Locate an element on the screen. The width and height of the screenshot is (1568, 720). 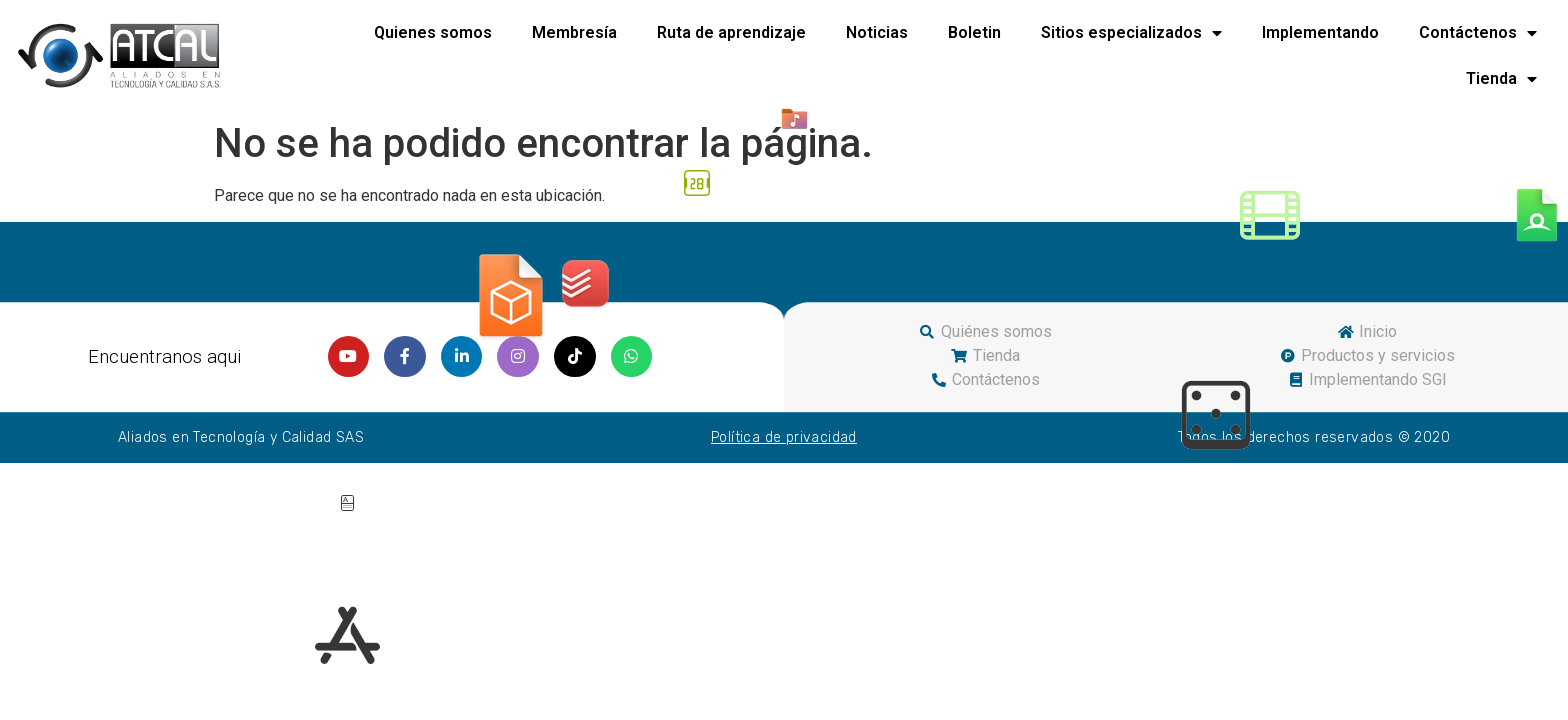
open todoist task management app is located at coordinates (585, 283).